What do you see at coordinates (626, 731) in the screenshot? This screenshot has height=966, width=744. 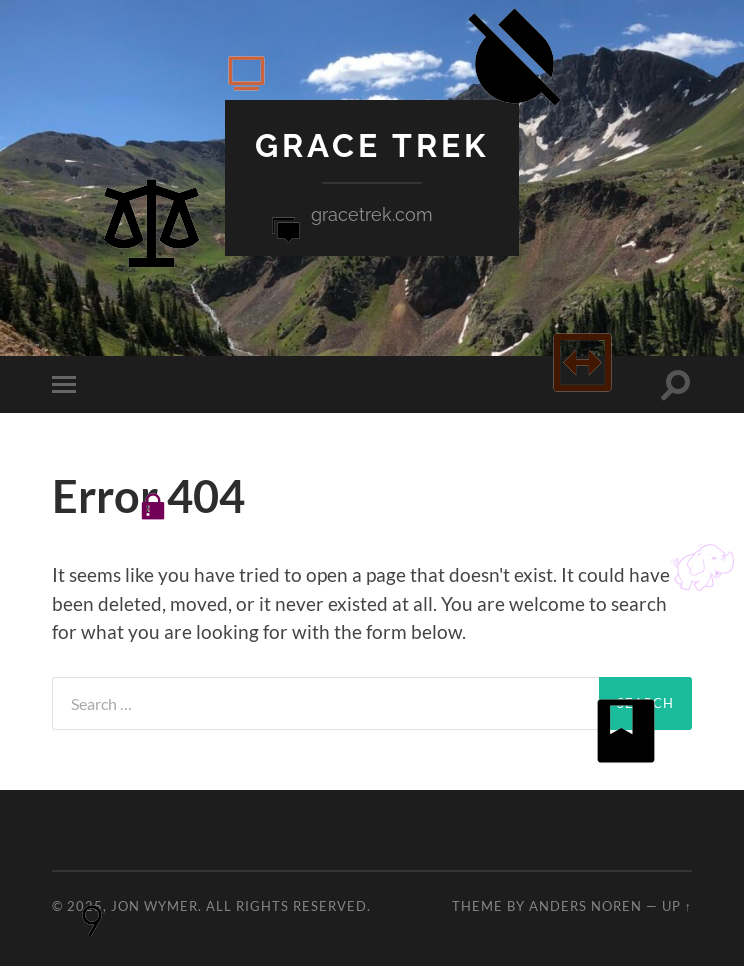 I see `view bookmarked file` at bounding box center [626, 731].